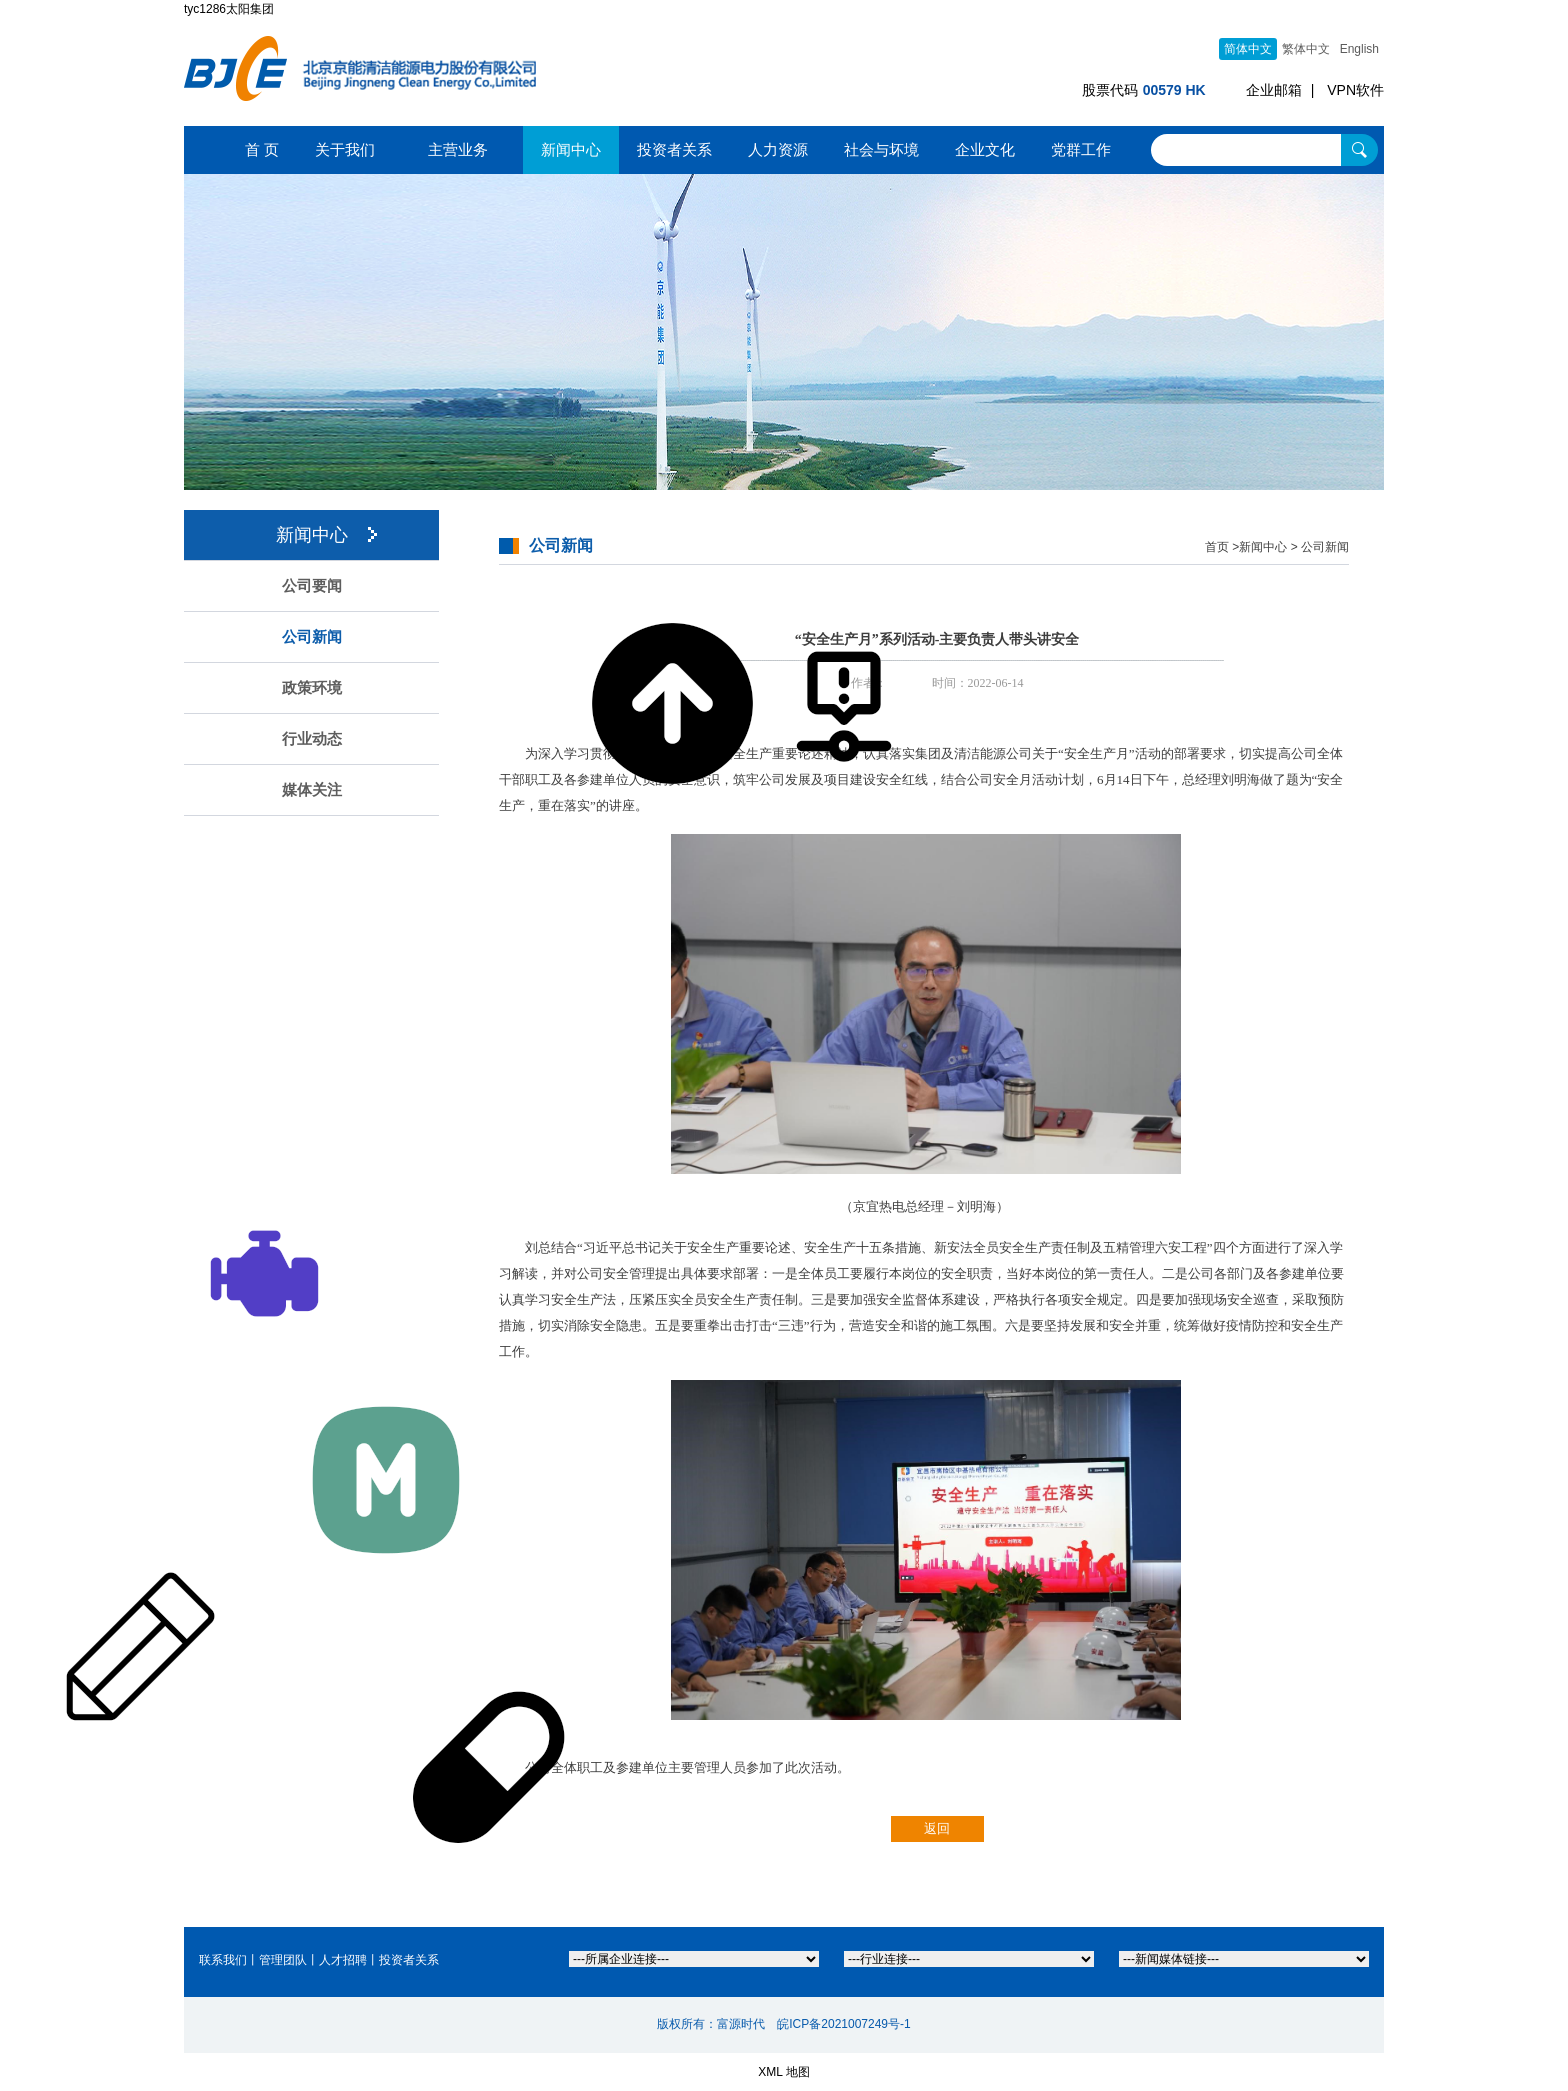 This screenshot has width=1568, height=2091. Describe the element at coordinates (844, 704) in the screenshot. I see `indicates a timeline event requiring attention` at that location.